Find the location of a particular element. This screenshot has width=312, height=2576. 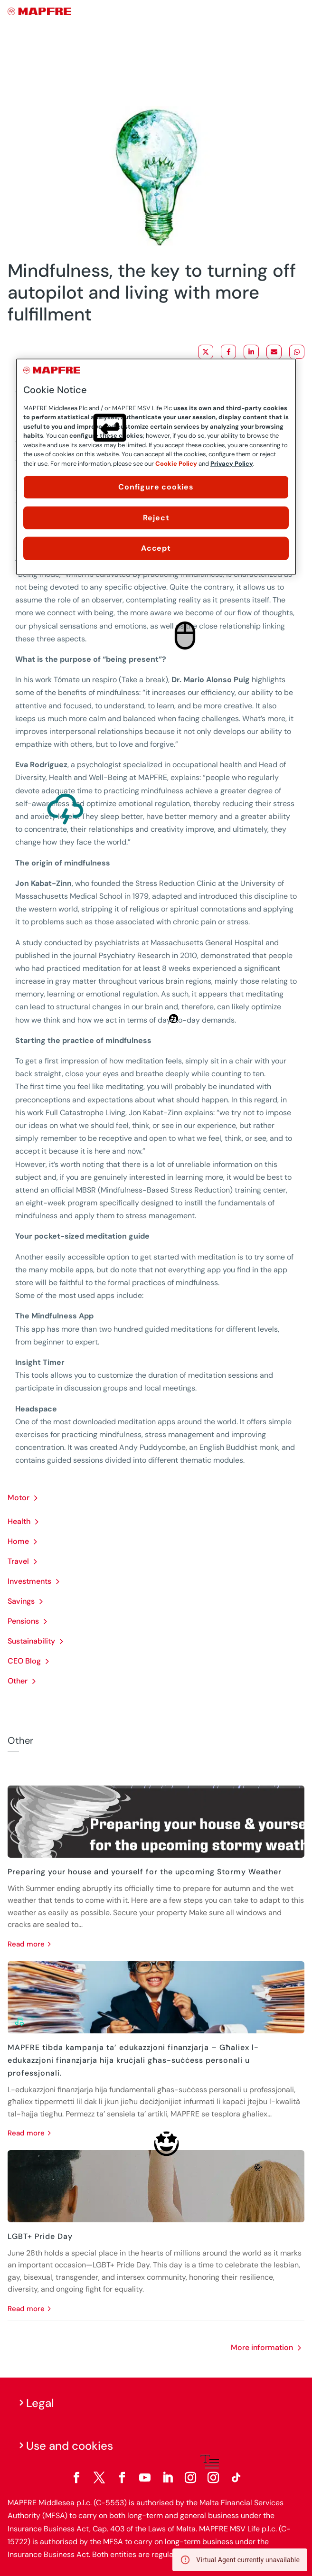

add song to favorites is located at coordinates (19, 2021).